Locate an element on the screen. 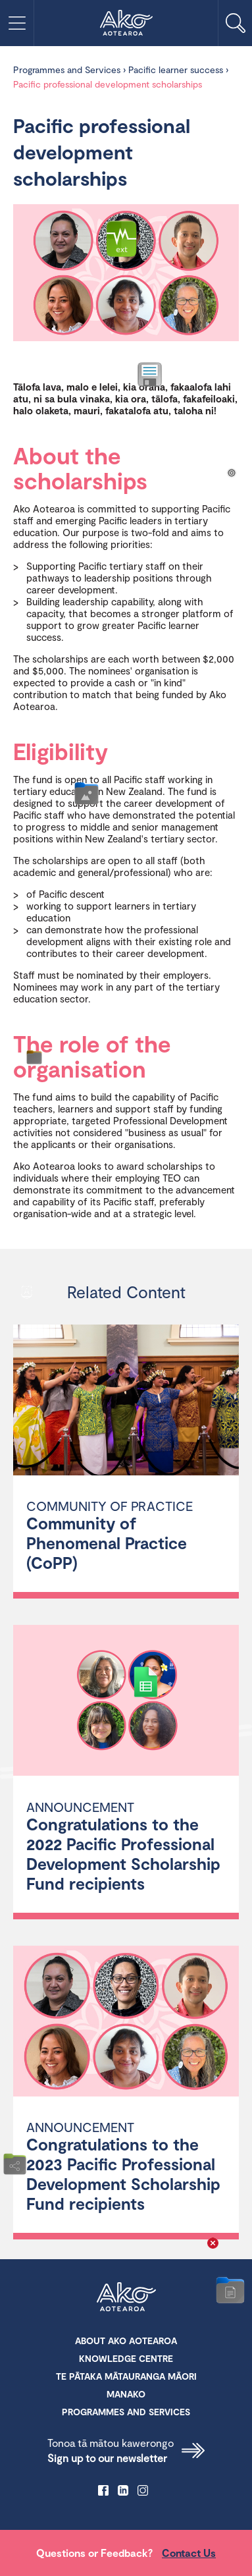  open a folder to view its contents is located at coordinates (34, 1057).